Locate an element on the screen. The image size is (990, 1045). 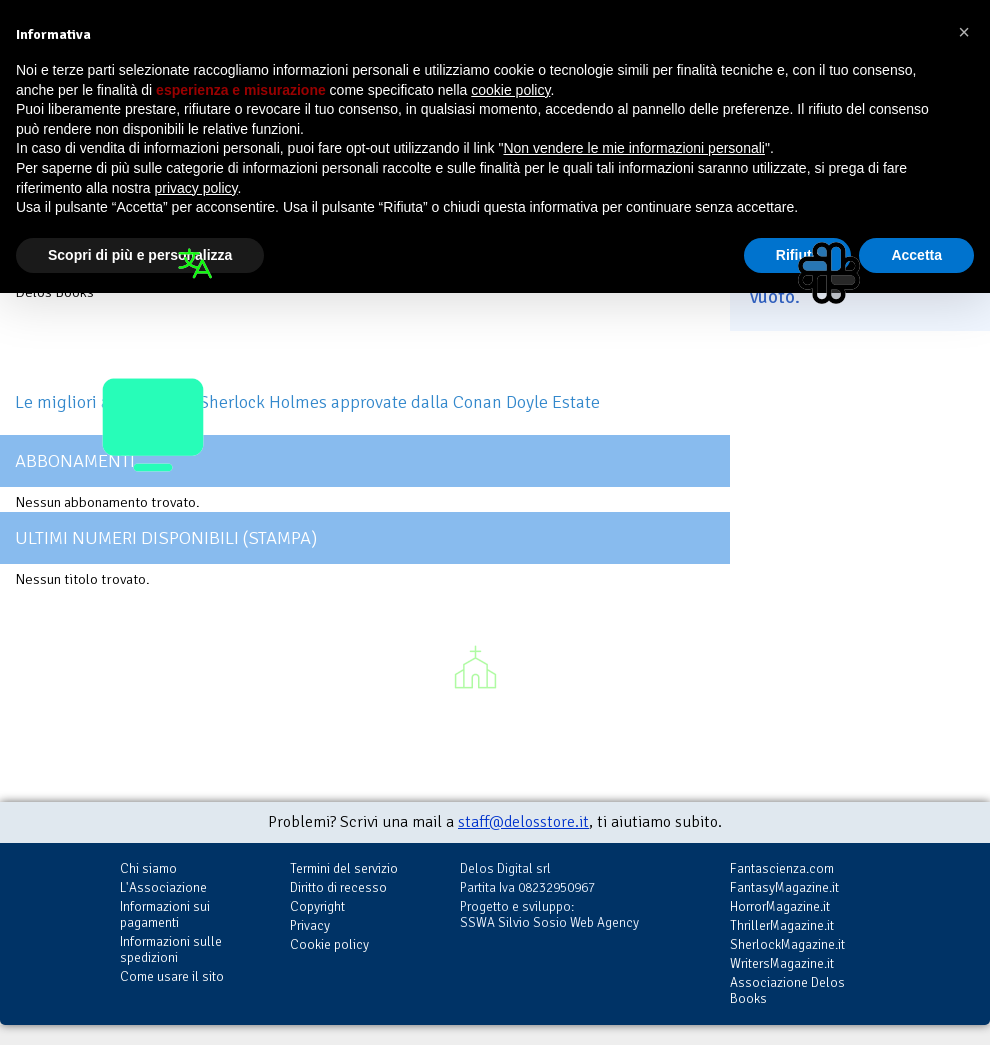
view display settings is located at coordinates (153, 421).